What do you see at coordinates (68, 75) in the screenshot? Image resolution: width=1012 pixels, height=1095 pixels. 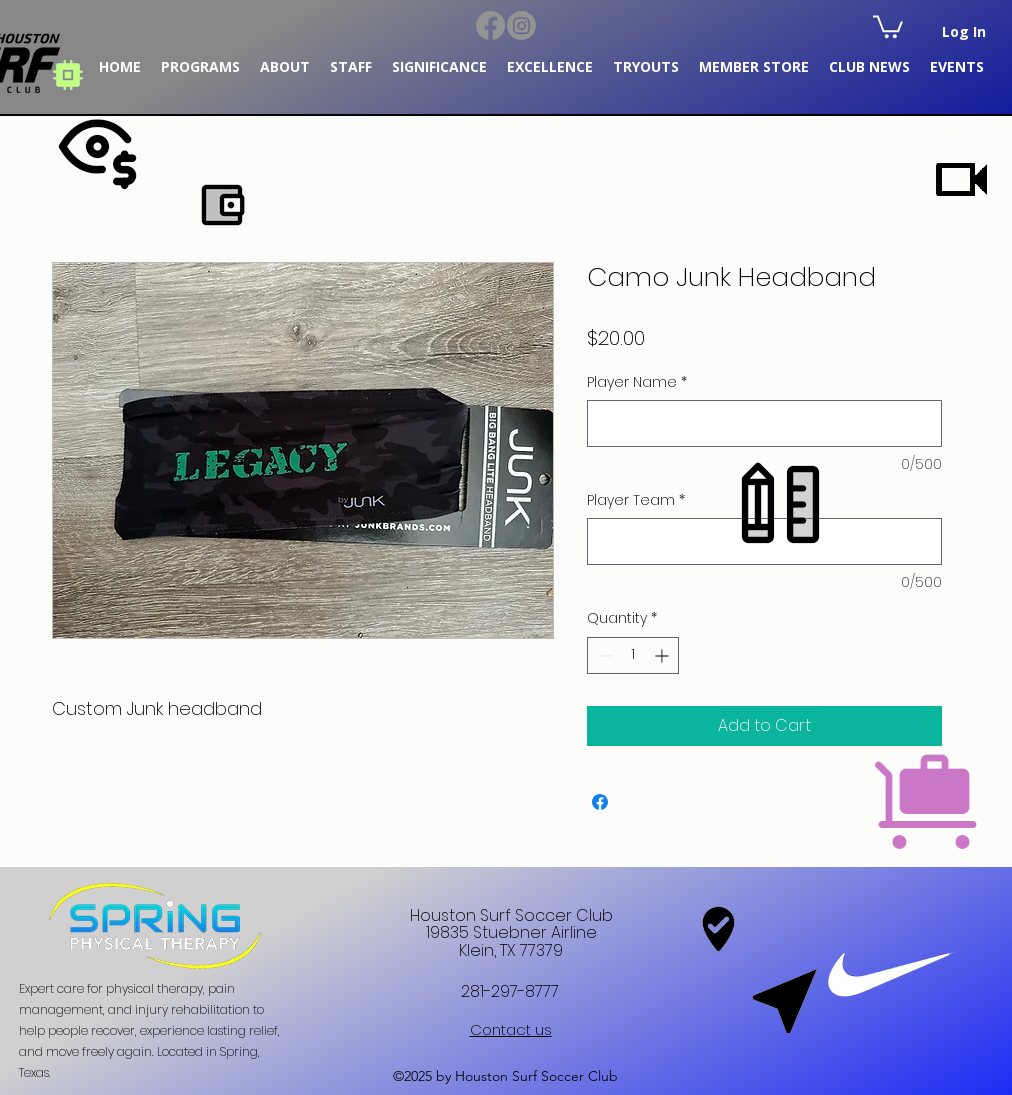 I see `view system processor information` at bounding box center [68, 75].